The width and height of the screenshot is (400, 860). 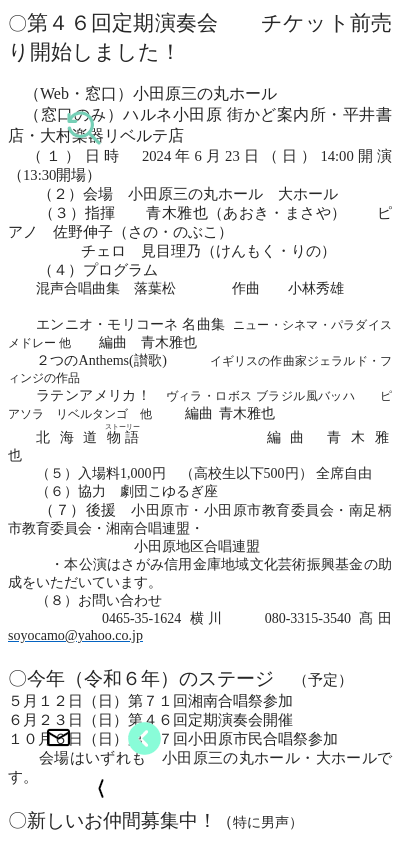 What do you see at coordinates (58, 737) in the screenshot?
I see `open your inbox` at bounding box center [58, 737].